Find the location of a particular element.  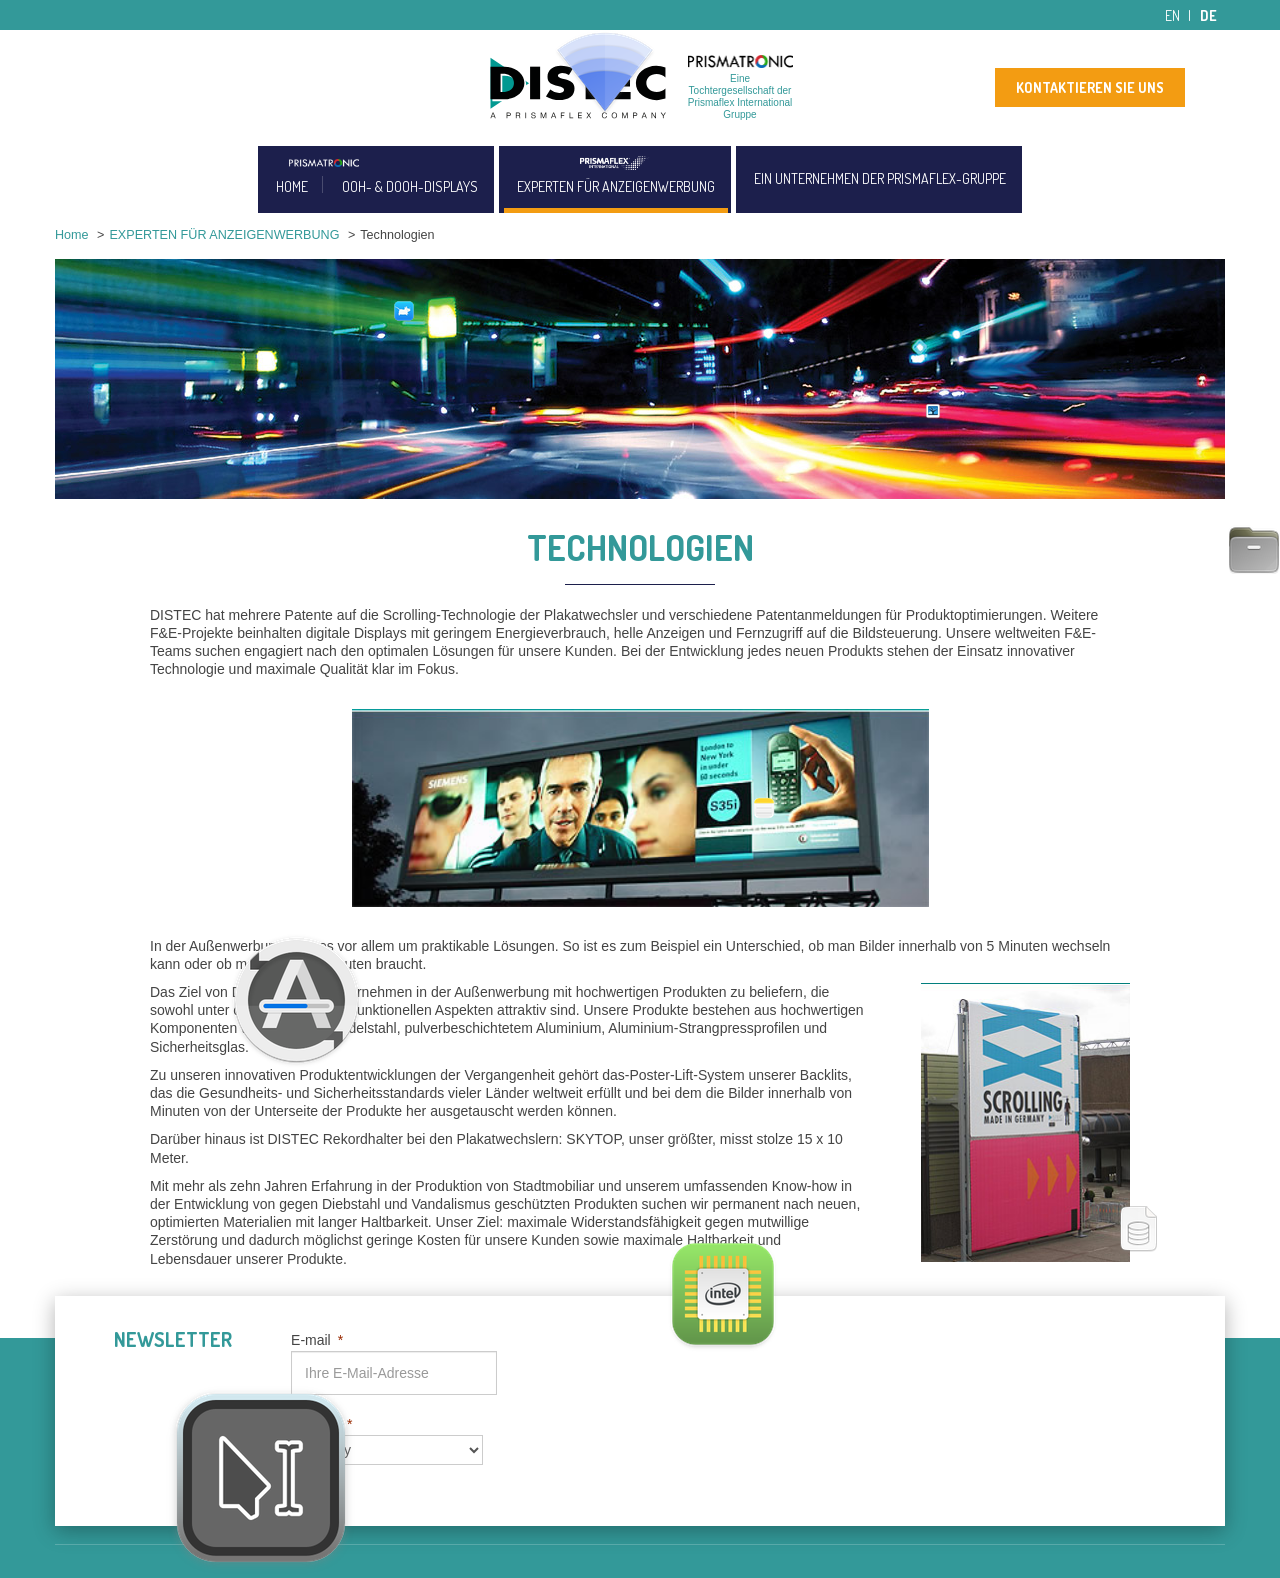

check for and install system software updates is located at coordinates (296, 1000).